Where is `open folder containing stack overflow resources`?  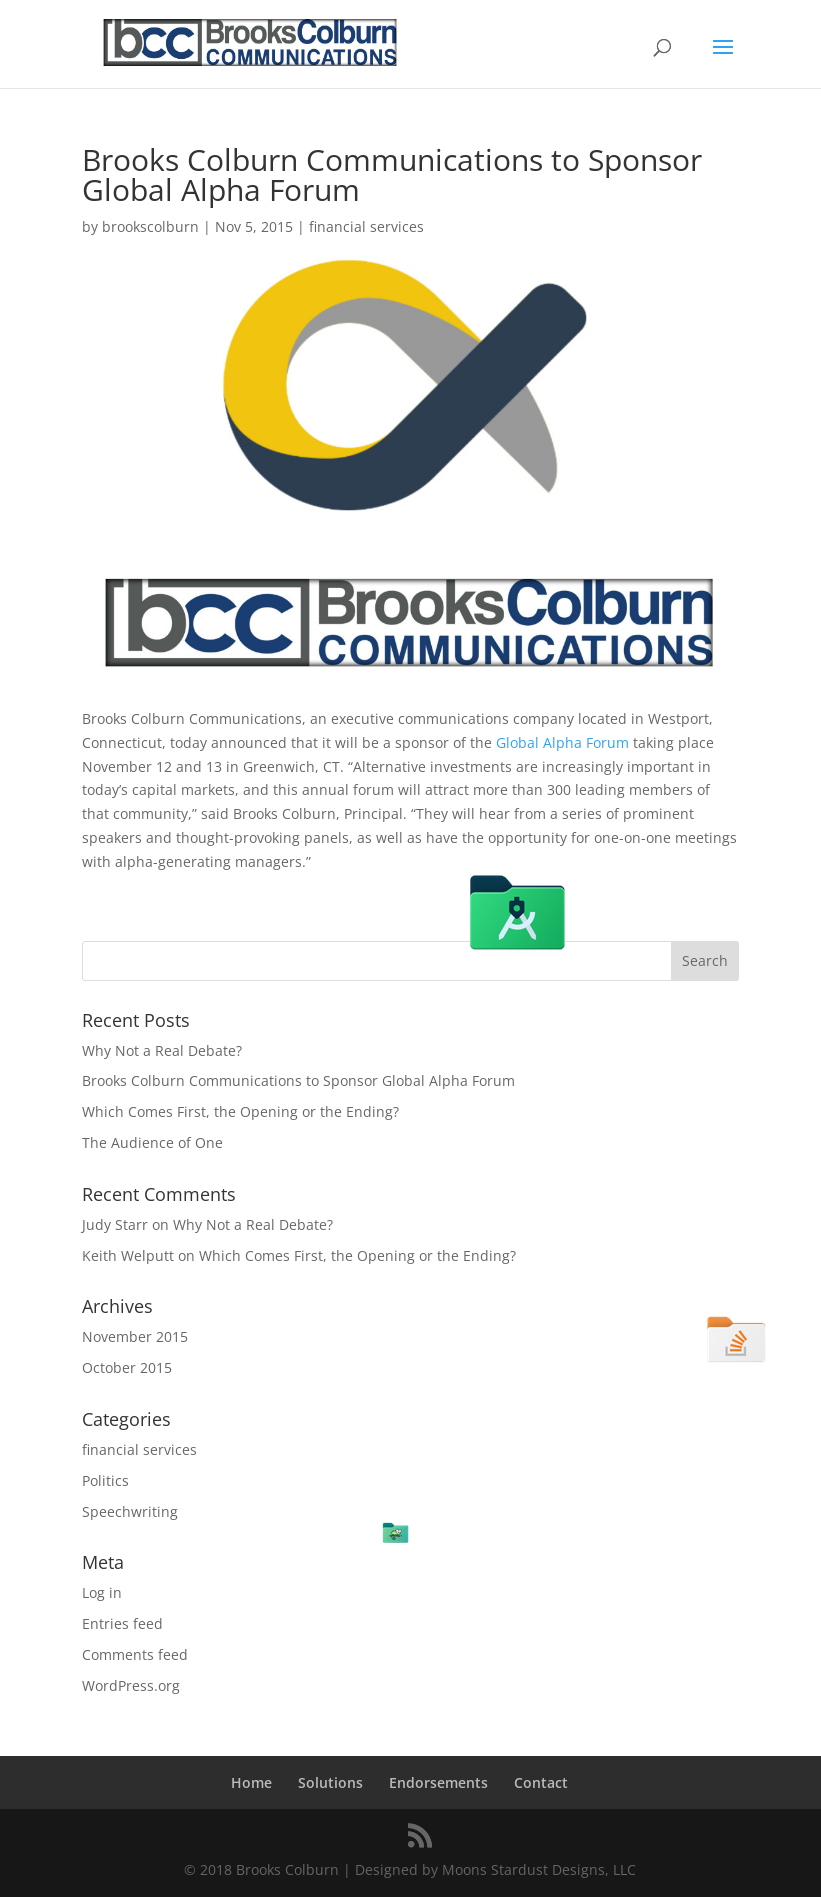 open folder containing stack overflow resources is located at coordinates (736, 1341).